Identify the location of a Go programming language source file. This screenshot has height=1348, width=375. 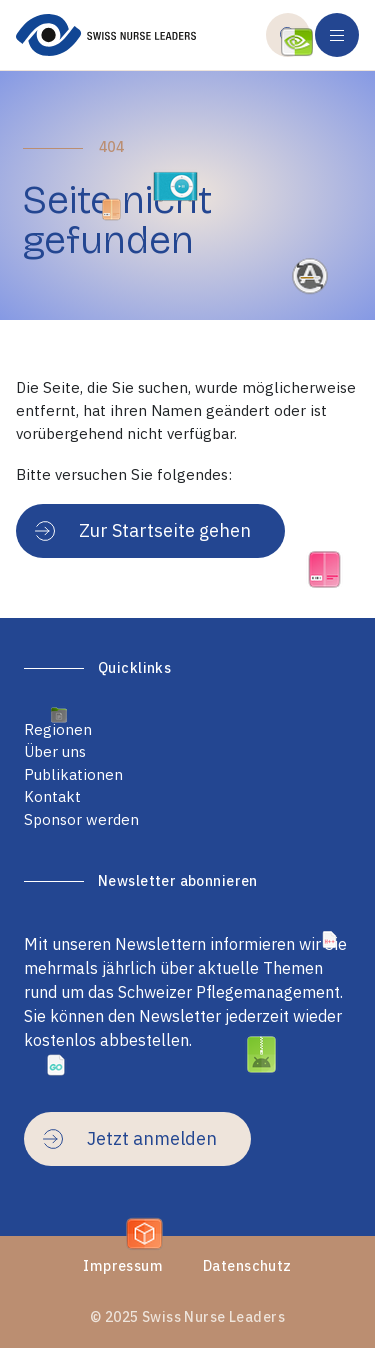
(56, 1065).